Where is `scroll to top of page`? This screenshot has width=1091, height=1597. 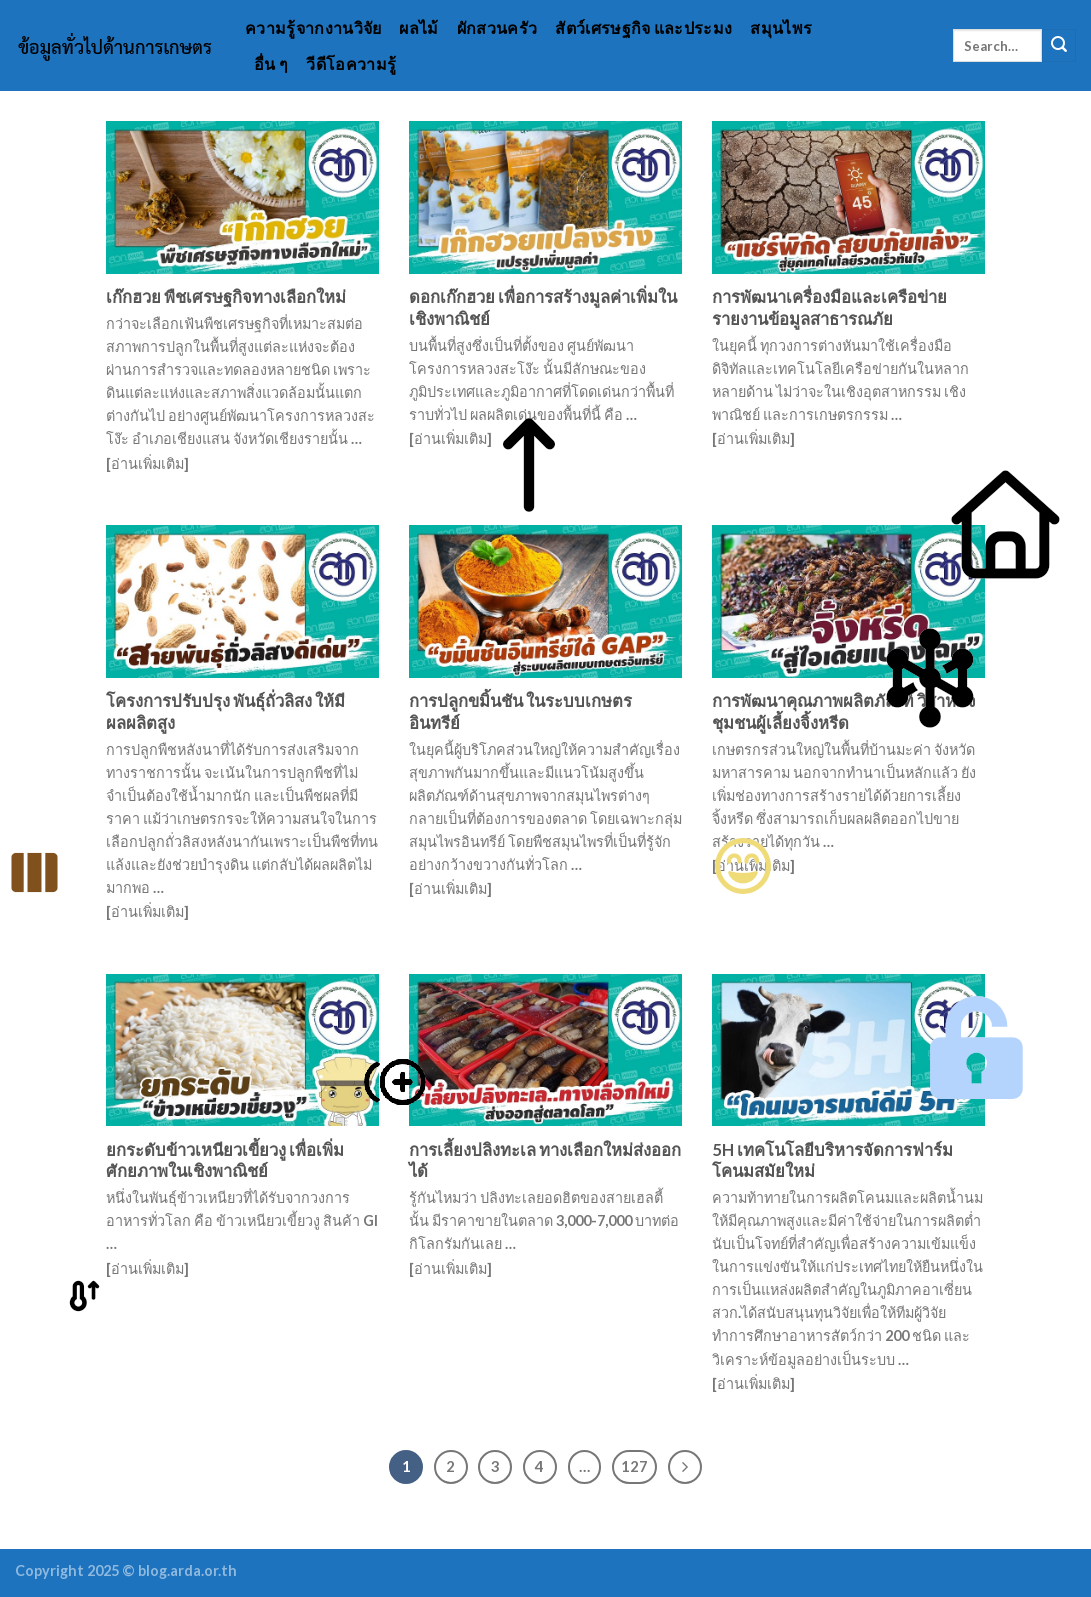 scroll to top of page is located at coordinates (529, 465).